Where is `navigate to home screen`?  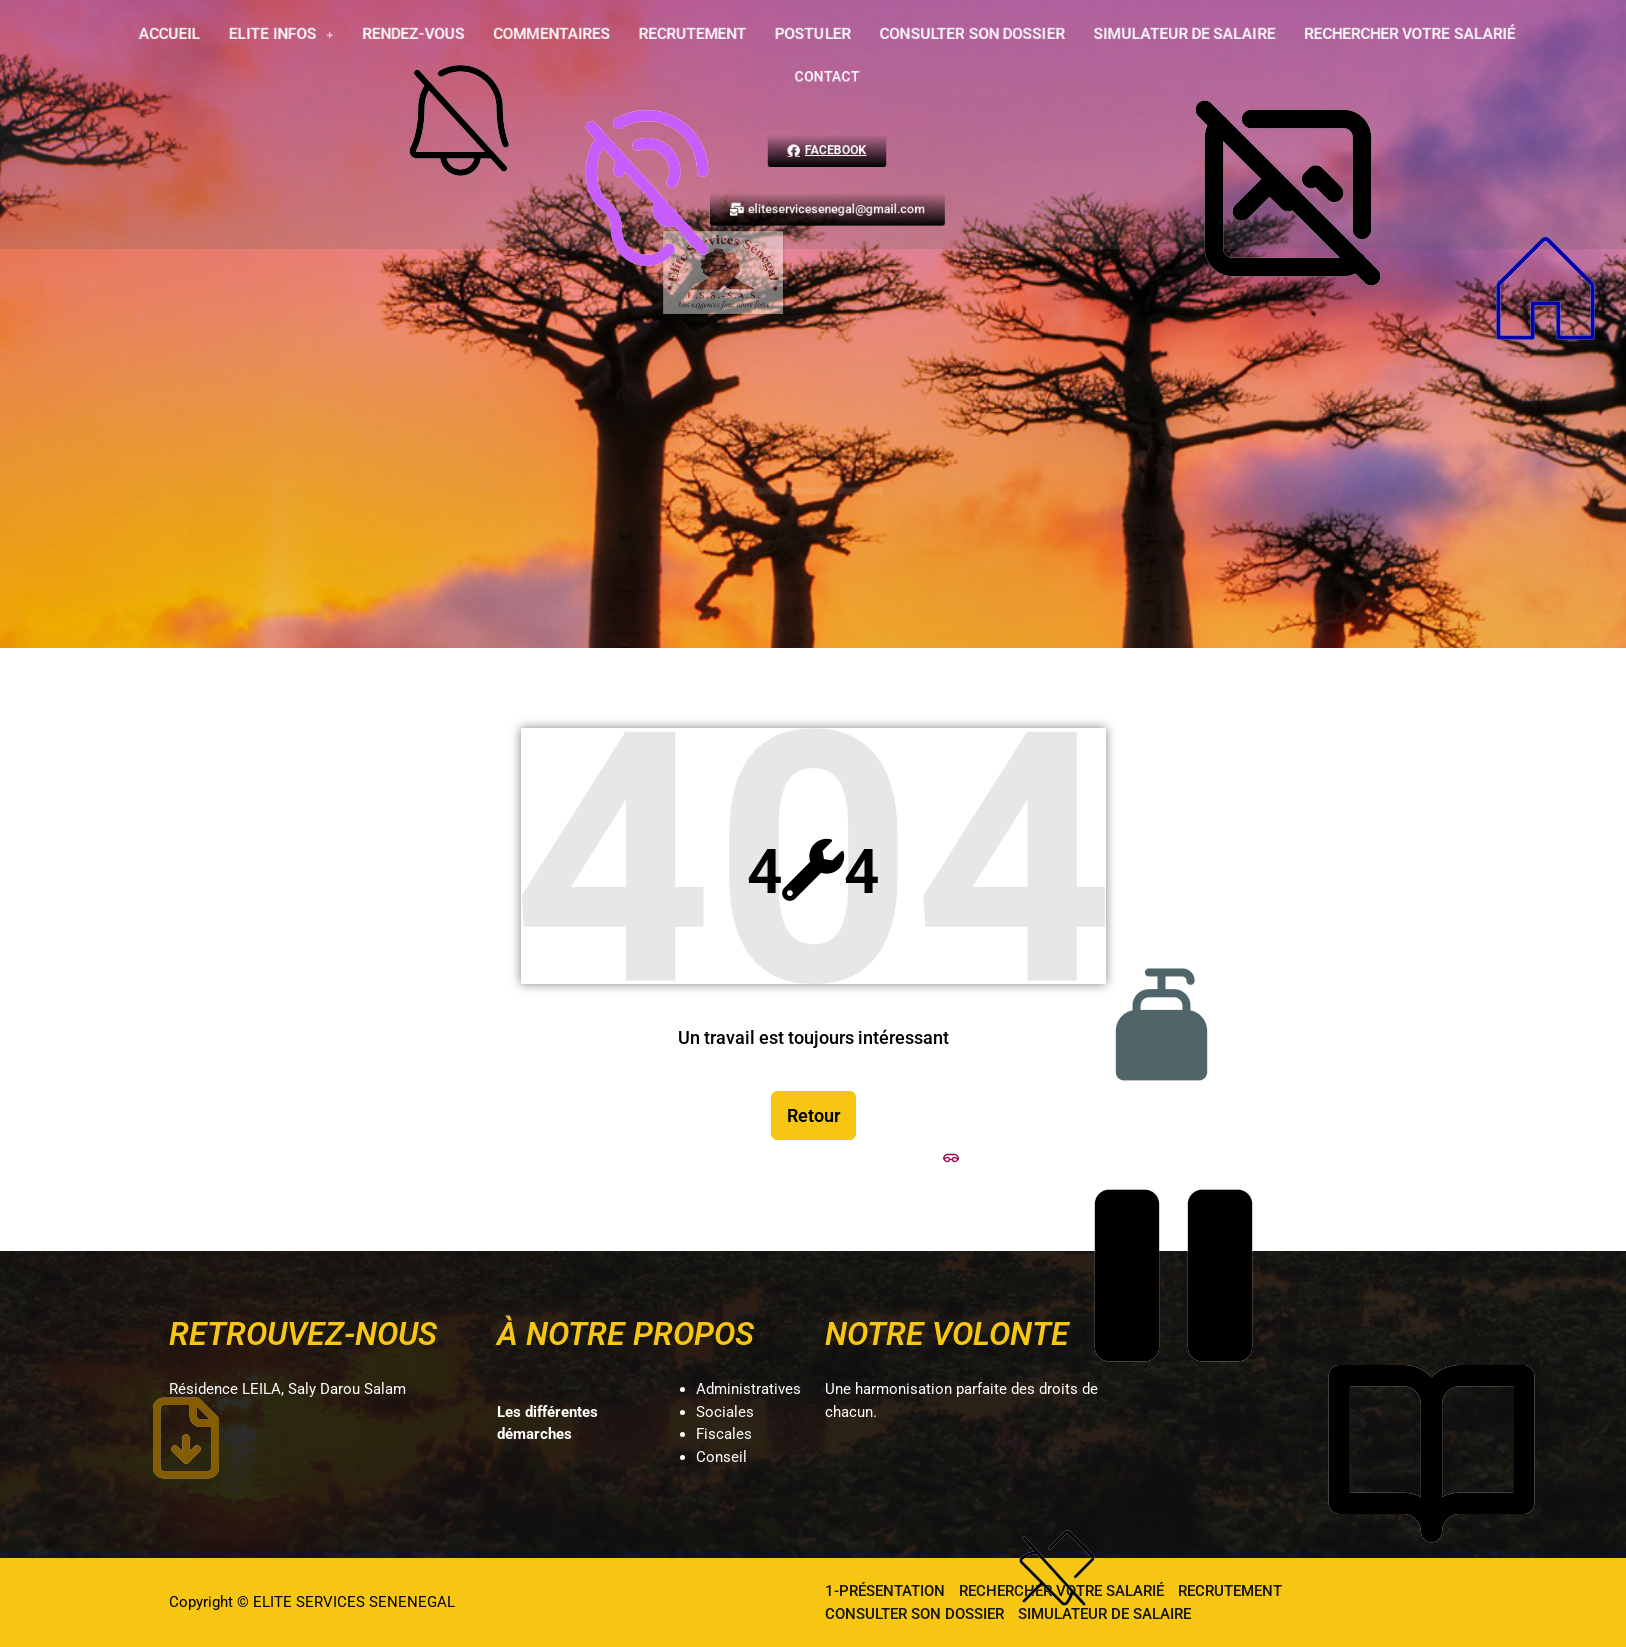 navigate to home screen is located at coordinates (1545, 290).